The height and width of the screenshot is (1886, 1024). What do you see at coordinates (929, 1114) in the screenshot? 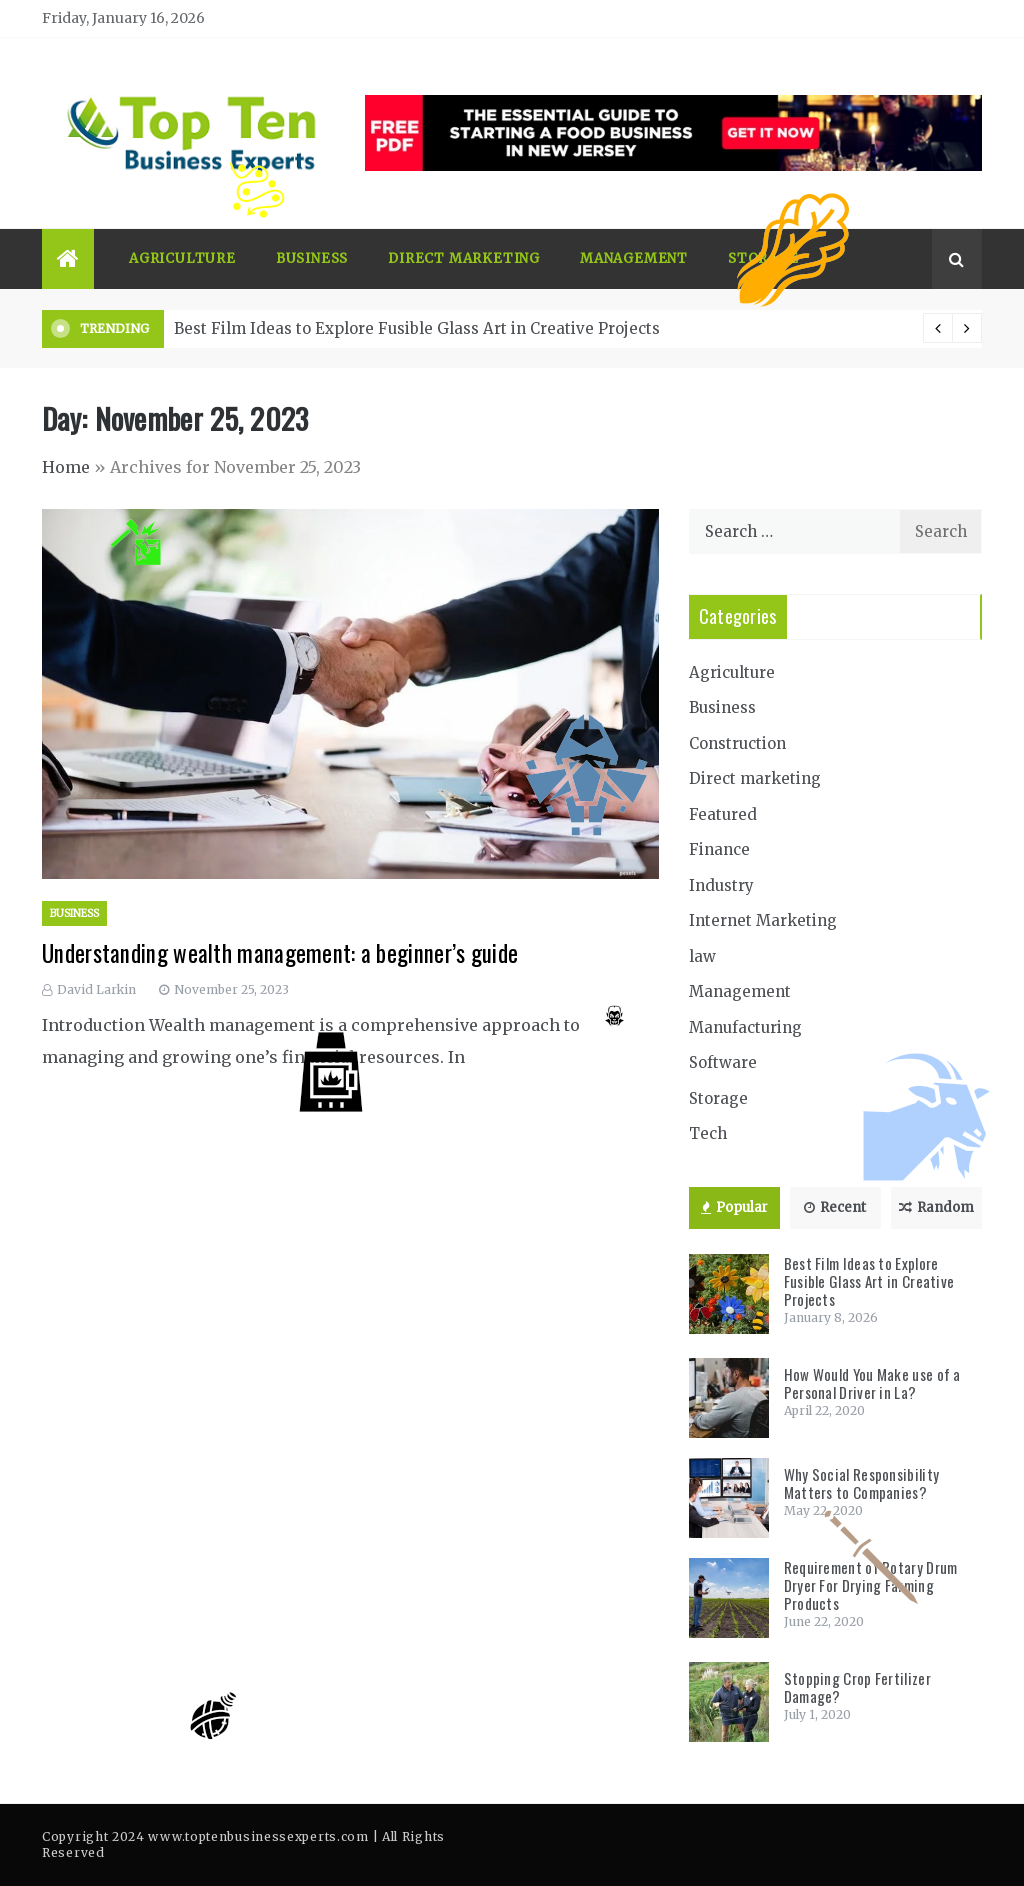
I see `represents Capricorn zodiac sign` at bounding box center [929, 1114].